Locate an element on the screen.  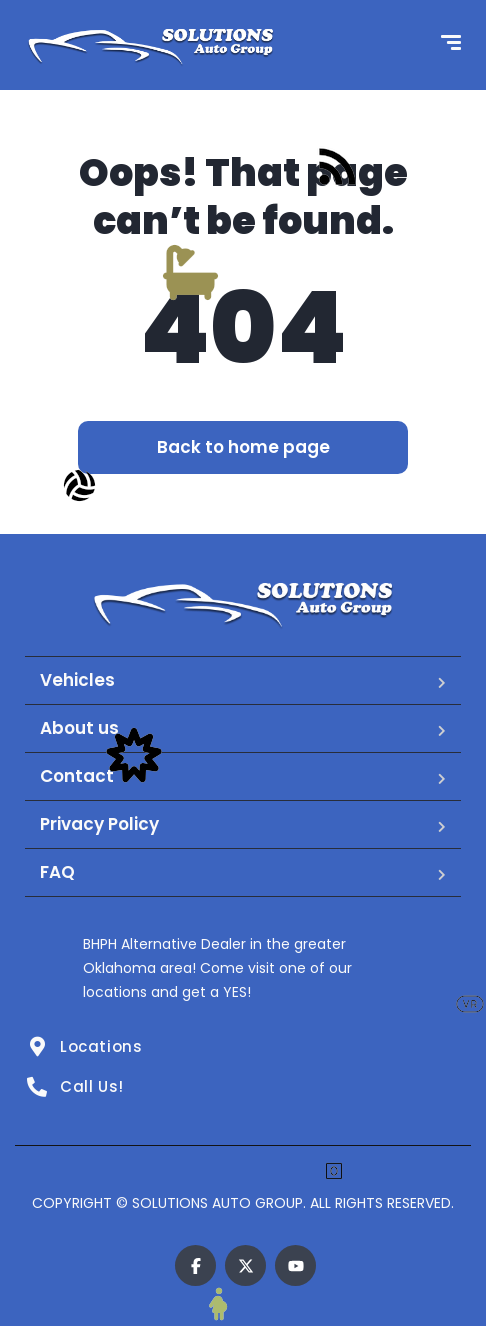
indicates pregnancy-related content or services is located at coordinates (219, 1304).